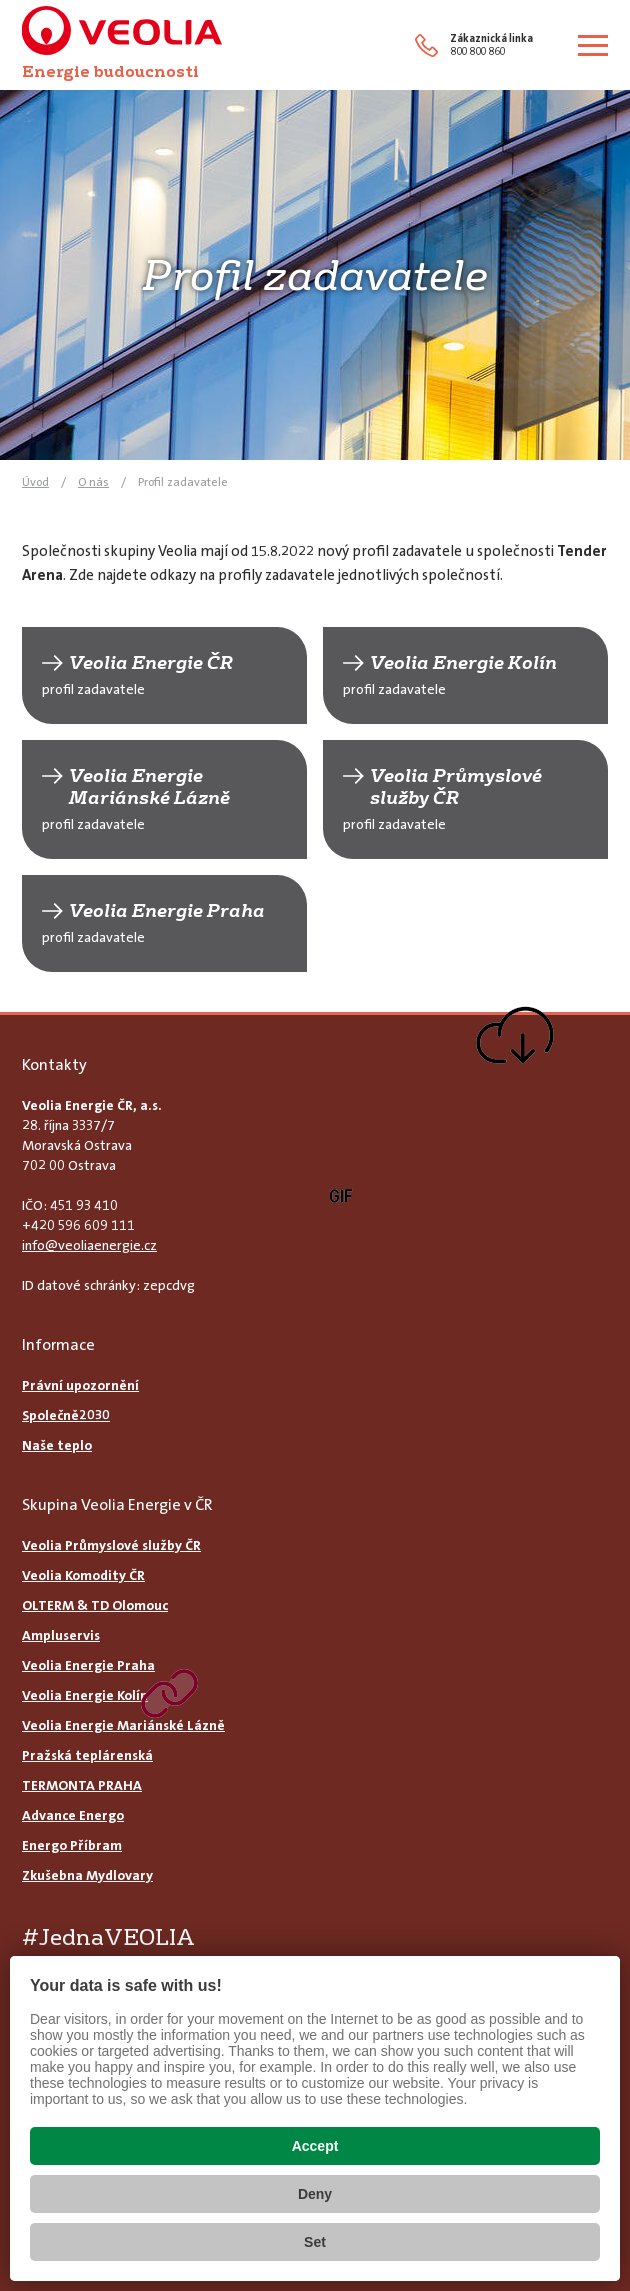 Image resolution: width=630 pixels, height=2291 pixels. Describe the element at coordinates (515, 1035) in the screenshot. I see `download from cloud storage` at that location.